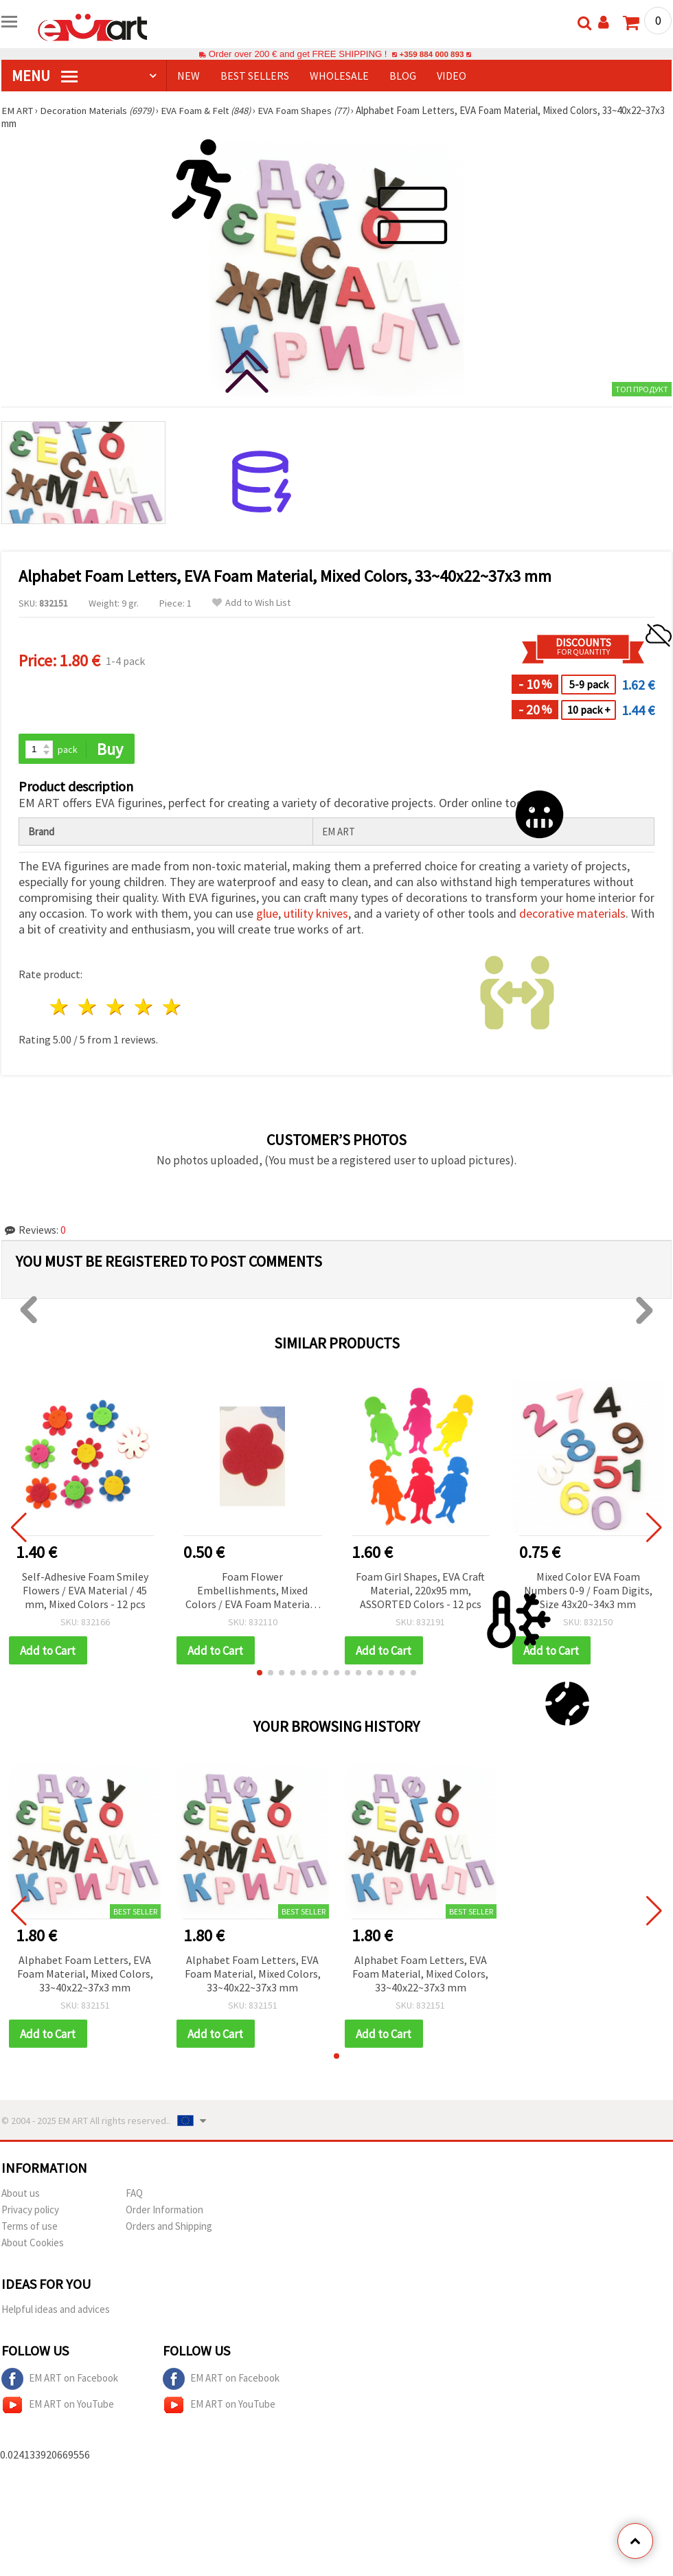  What do you see at coordinates (412, 215) in the screenshot?
I see `switch to row layout view` at bounding box center [412, 215].